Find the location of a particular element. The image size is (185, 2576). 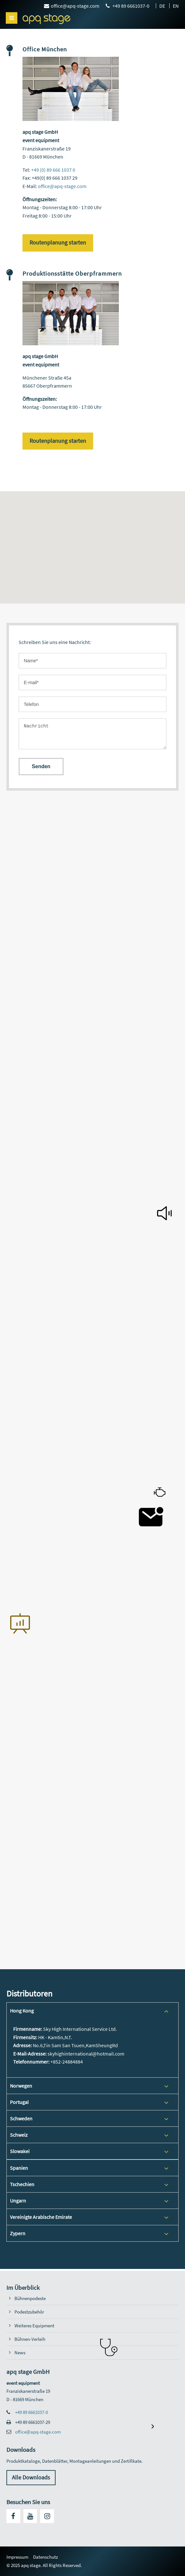

increase or adjust volume is located at coordinates (164, 1213).